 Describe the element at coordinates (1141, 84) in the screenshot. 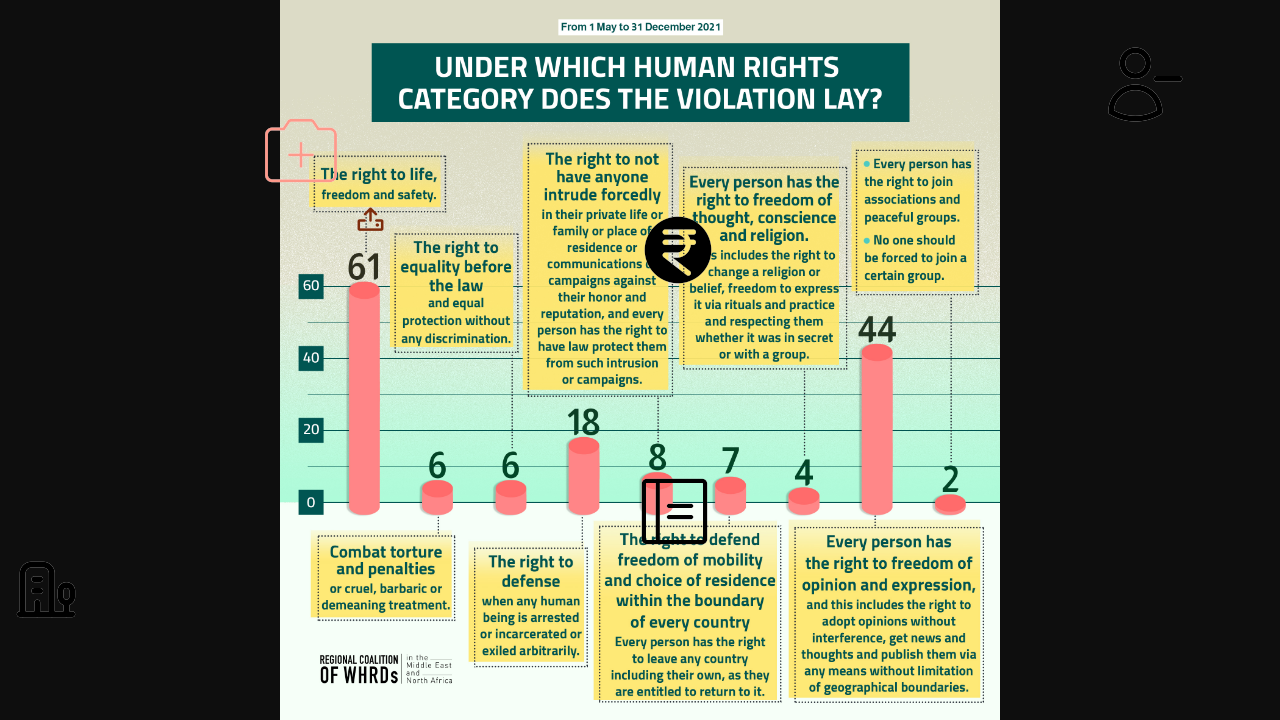

I see `remove a user or contact` at that location.